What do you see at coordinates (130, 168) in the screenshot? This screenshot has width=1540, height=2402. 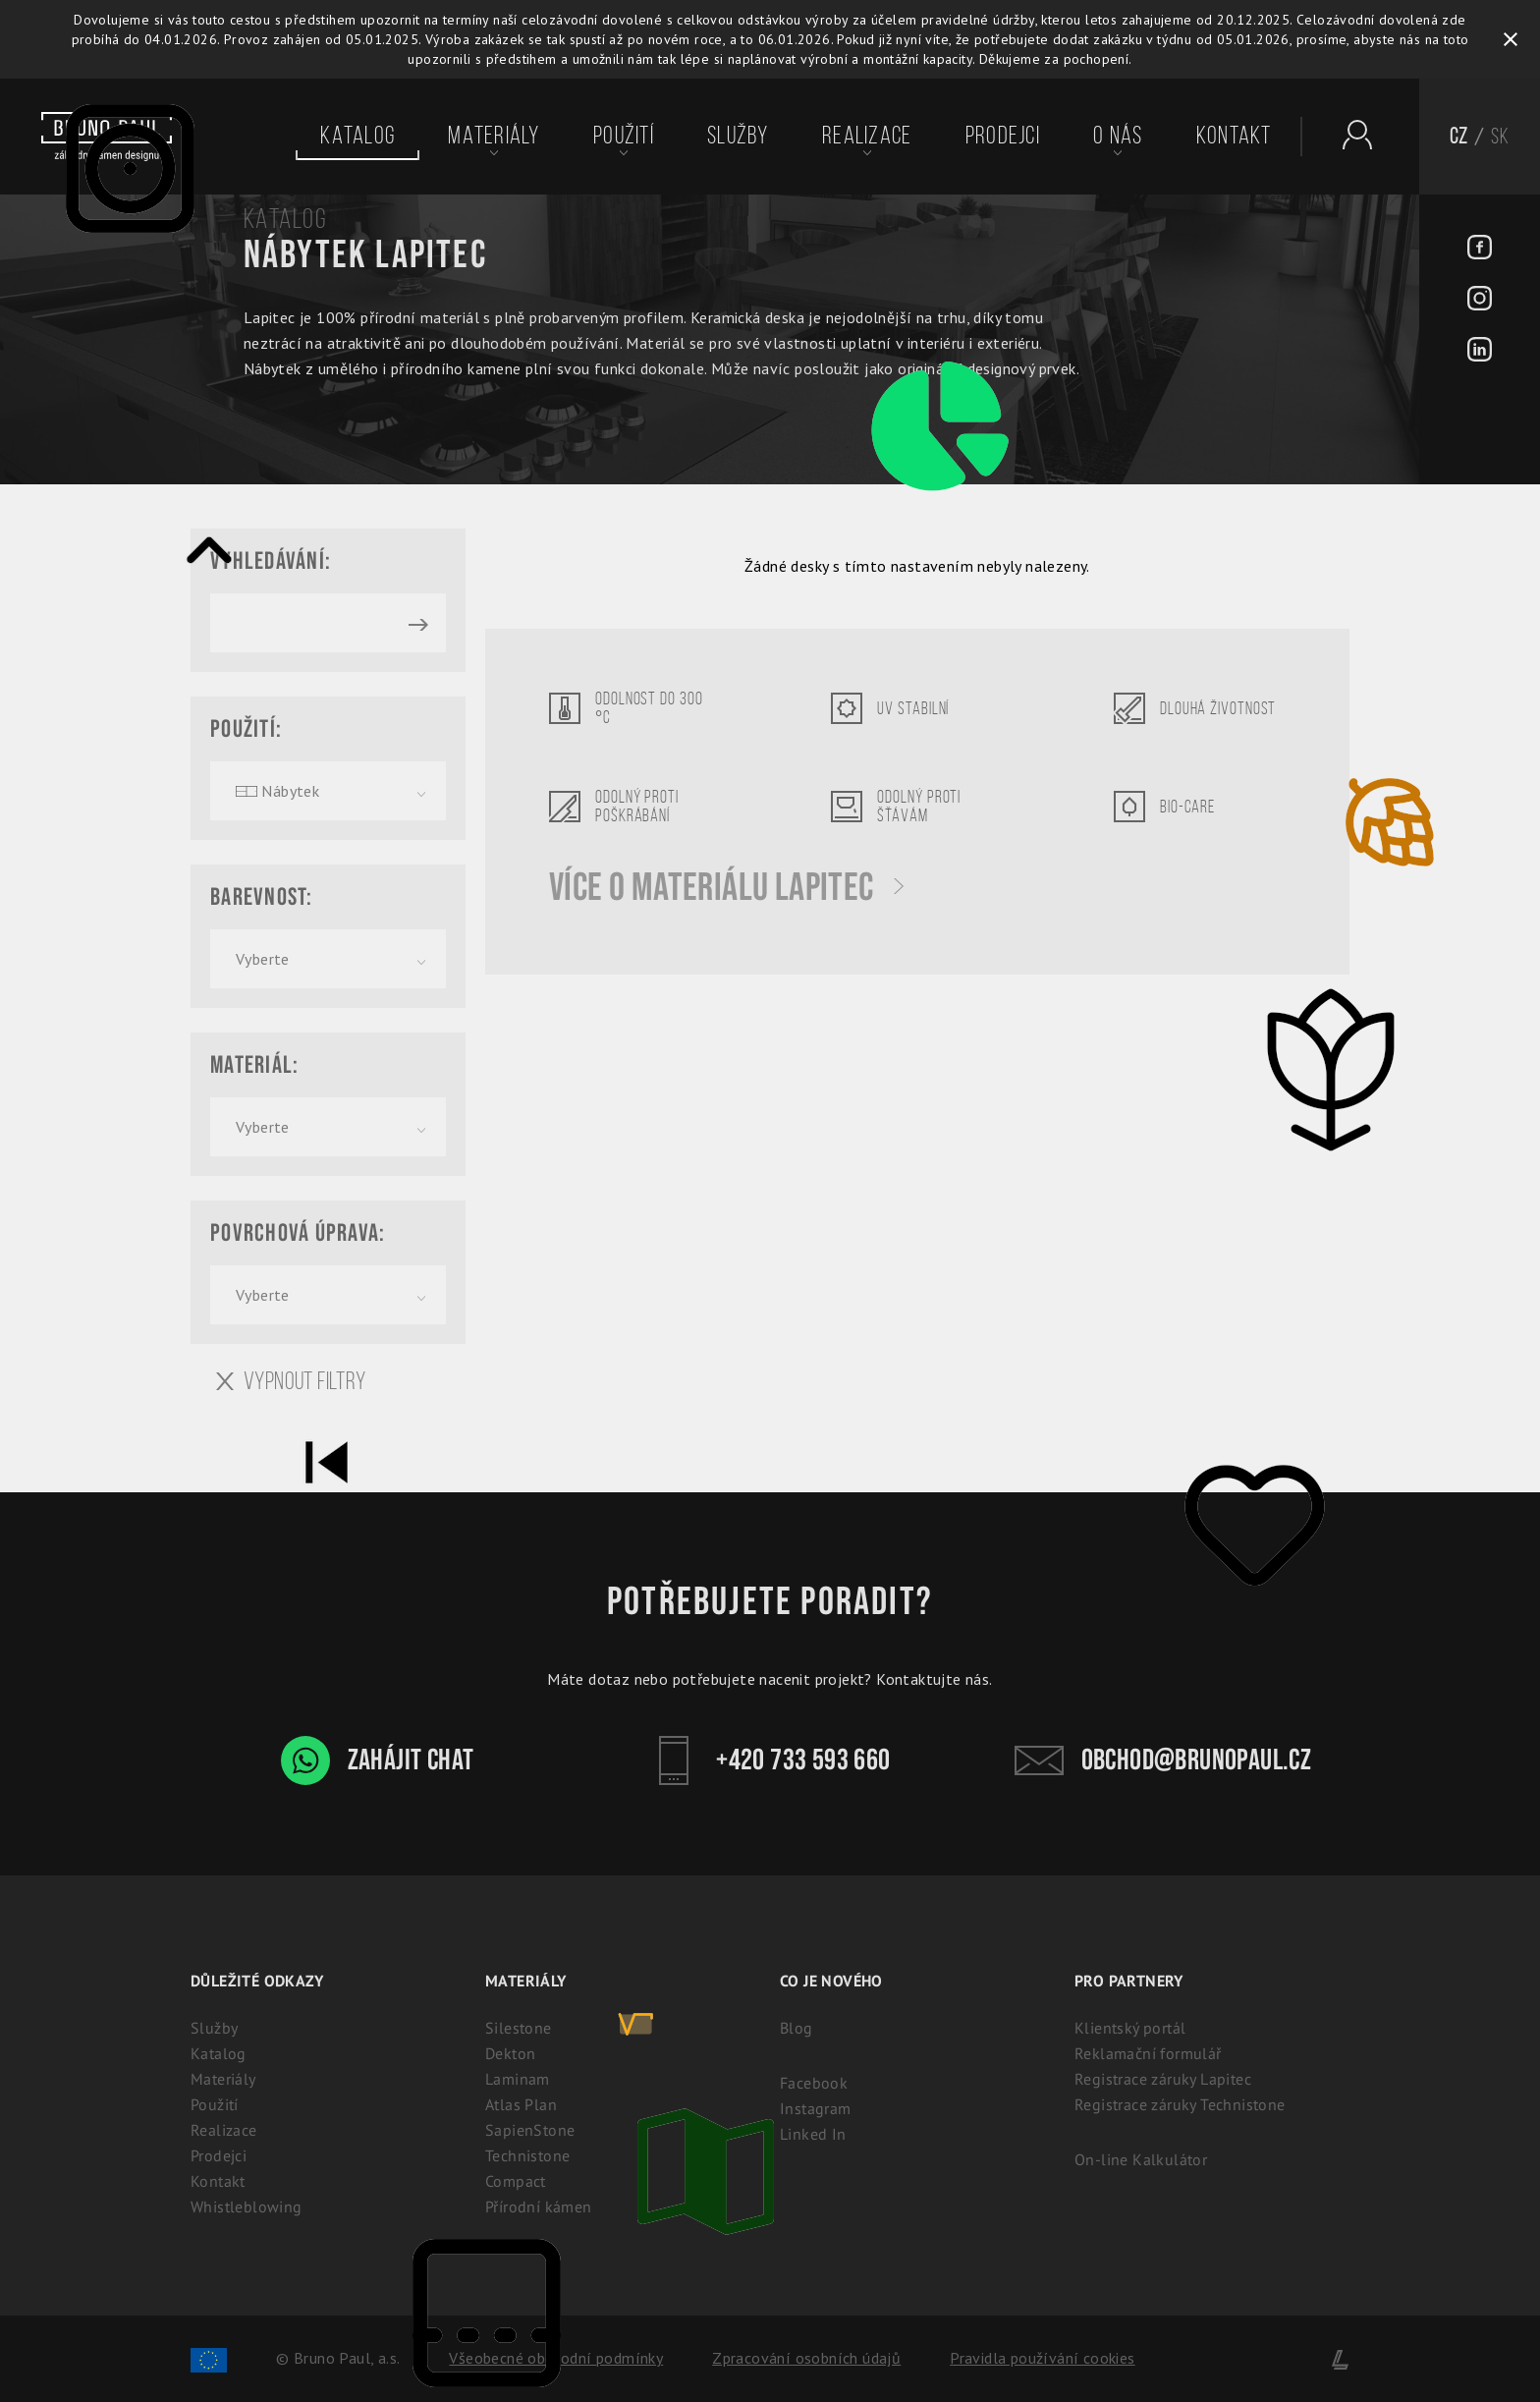 I see `tumble dry on low heat setting` at bounding box center [130, 168].